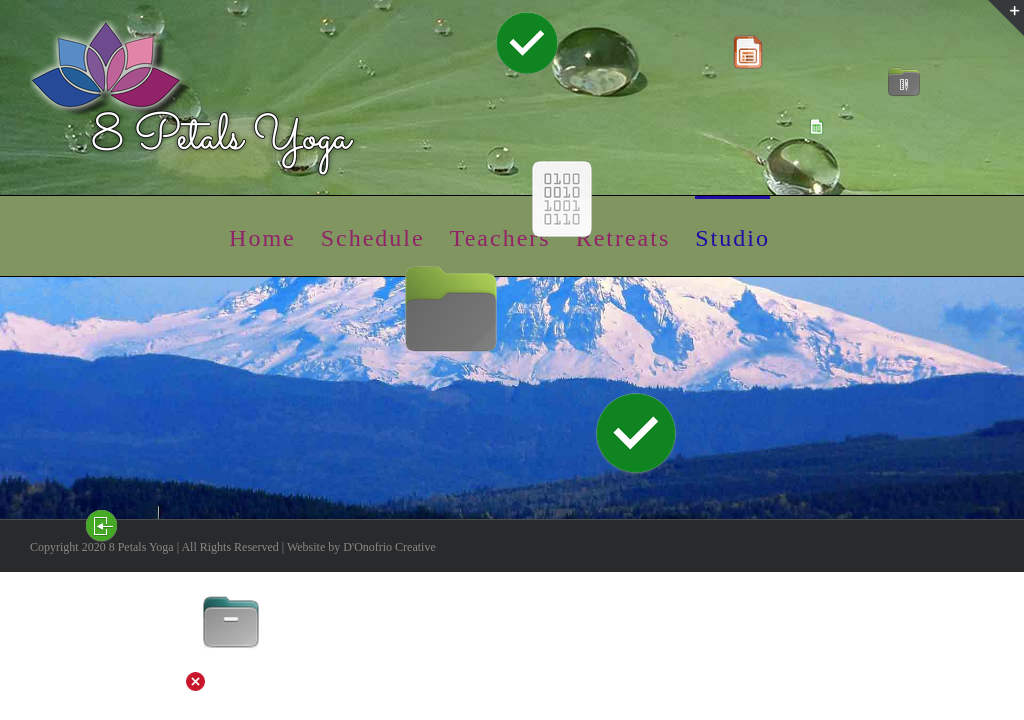 This screenshot has width=1024, height=720. I want to click on confirm or apply changes, so click(636, 433).